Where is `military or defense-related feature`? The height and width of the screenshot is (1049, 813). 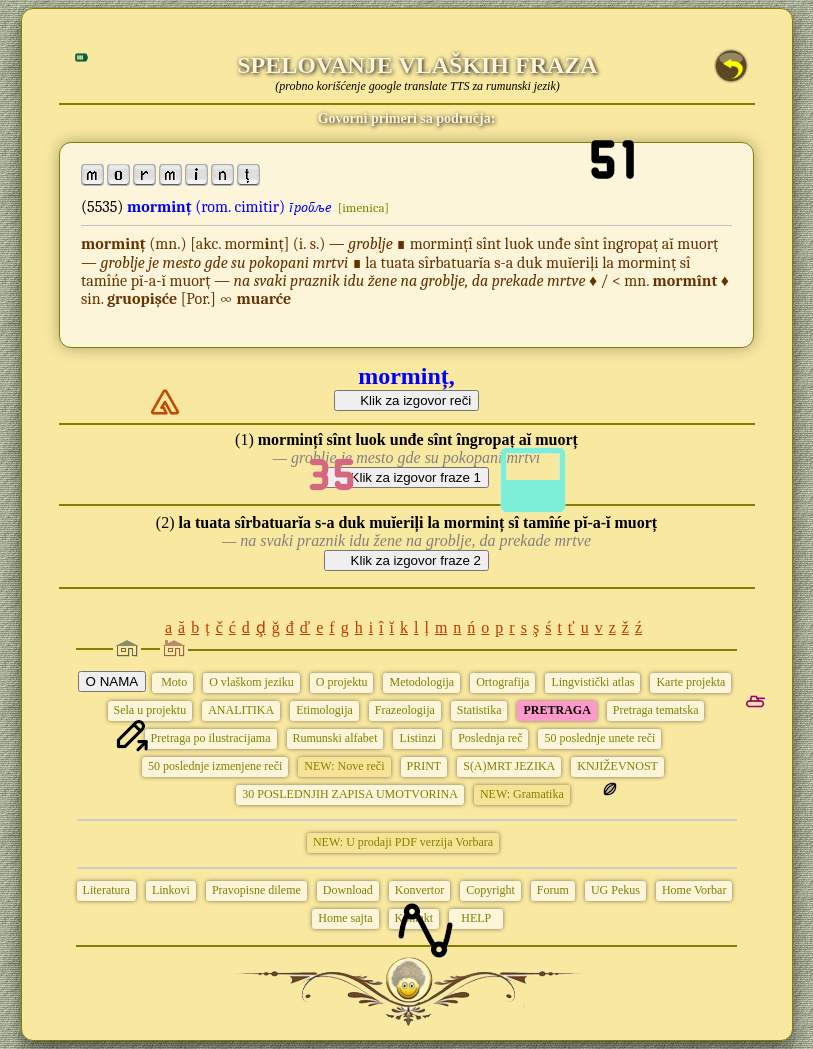
military or defense-related feature is located at coordinates (756, 701).